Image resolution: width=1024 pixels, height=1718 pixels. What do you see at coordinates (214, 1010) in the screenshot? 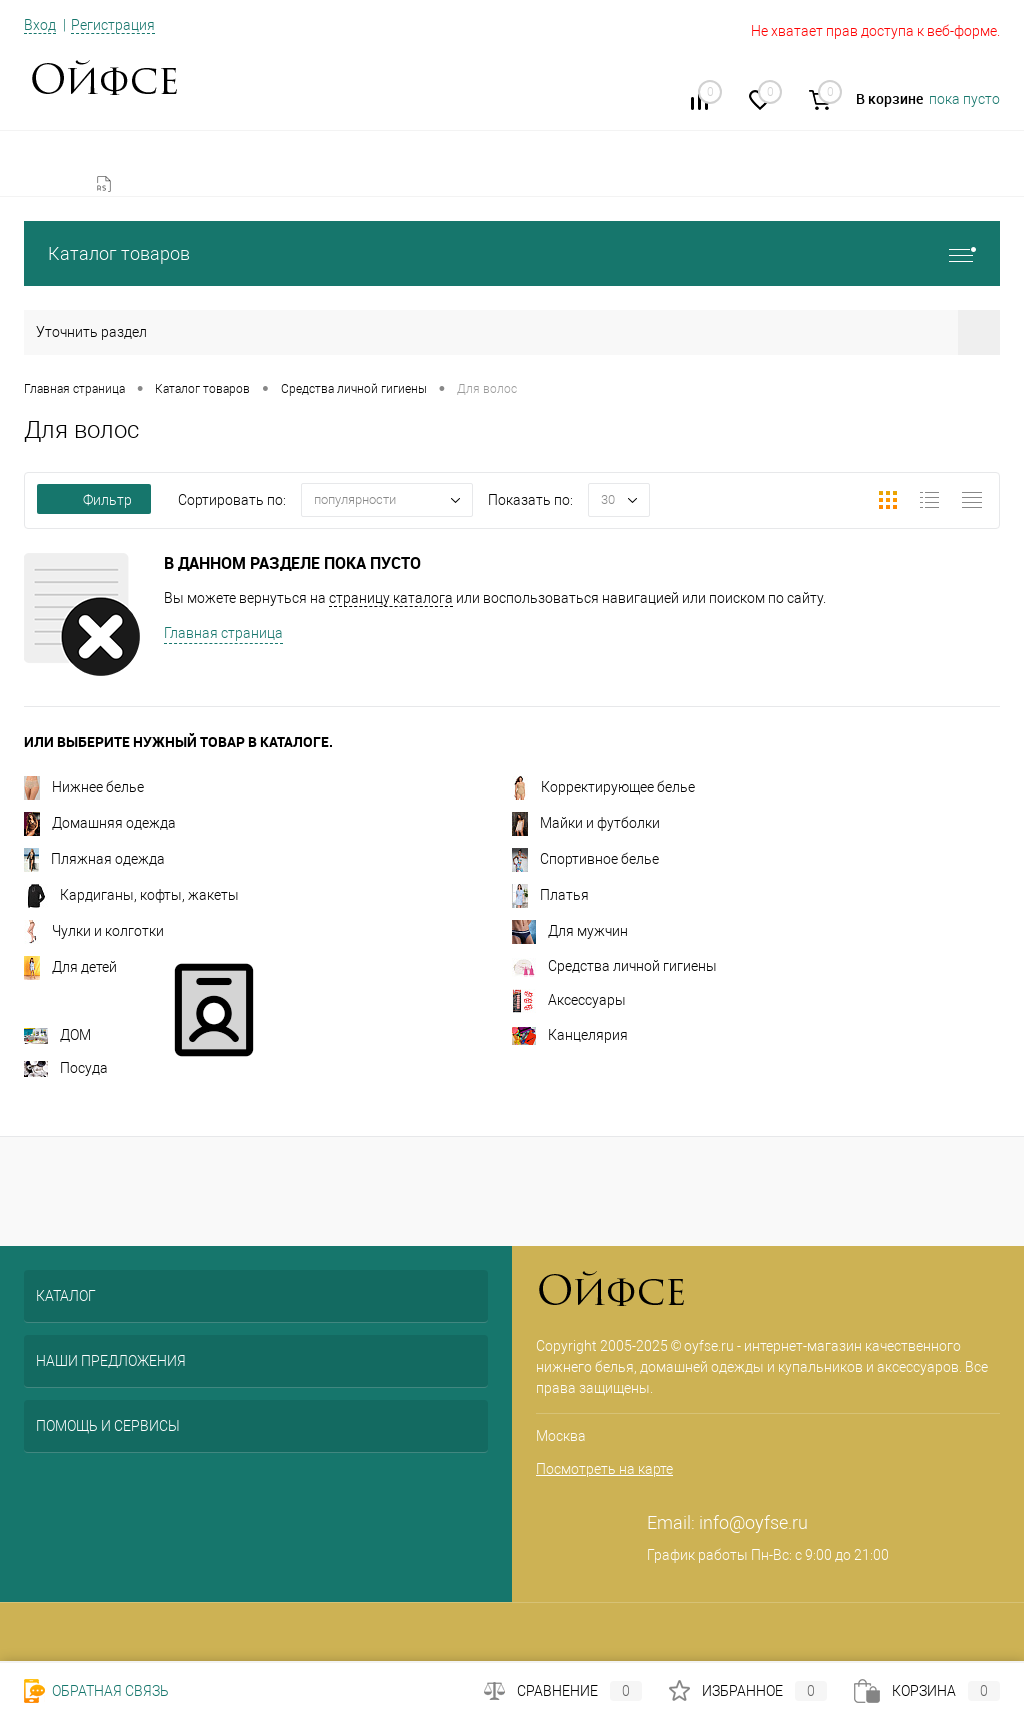
I see `view your profile or identification details` at bounding box center [214, 1010].